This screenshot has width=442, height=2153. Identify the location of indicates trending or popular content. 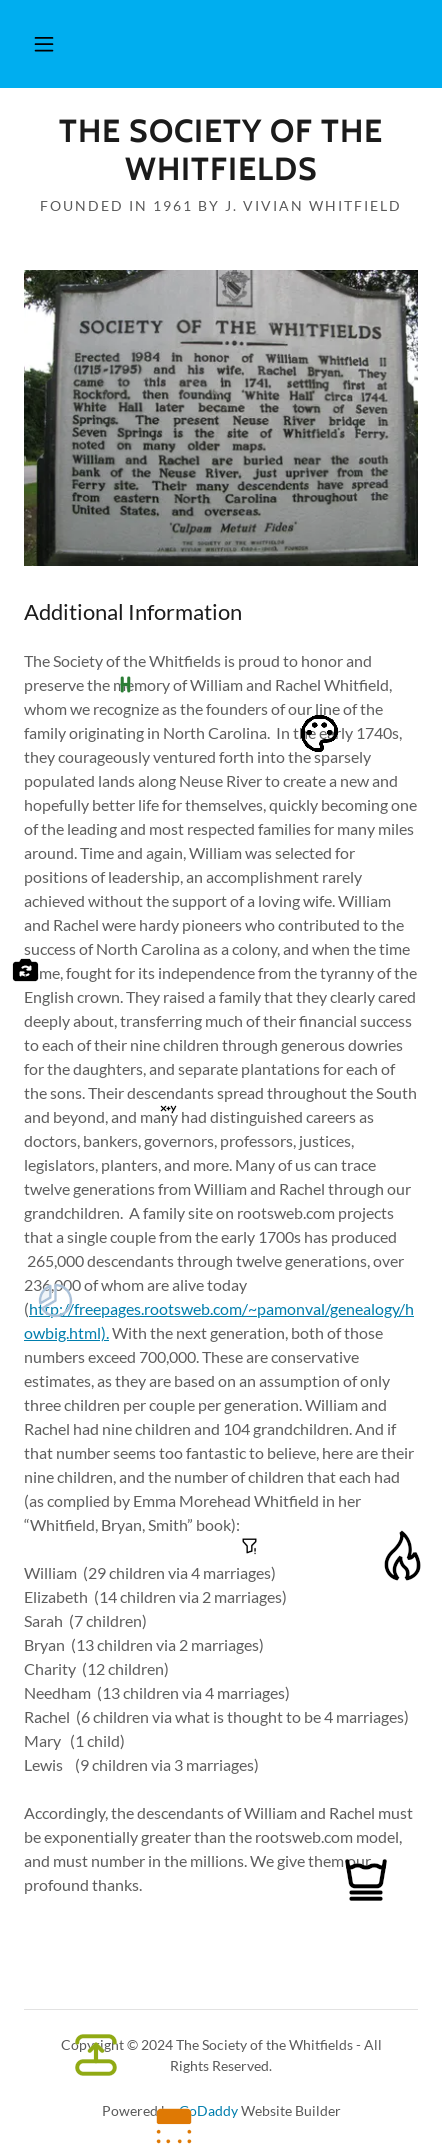
(402, 1555).